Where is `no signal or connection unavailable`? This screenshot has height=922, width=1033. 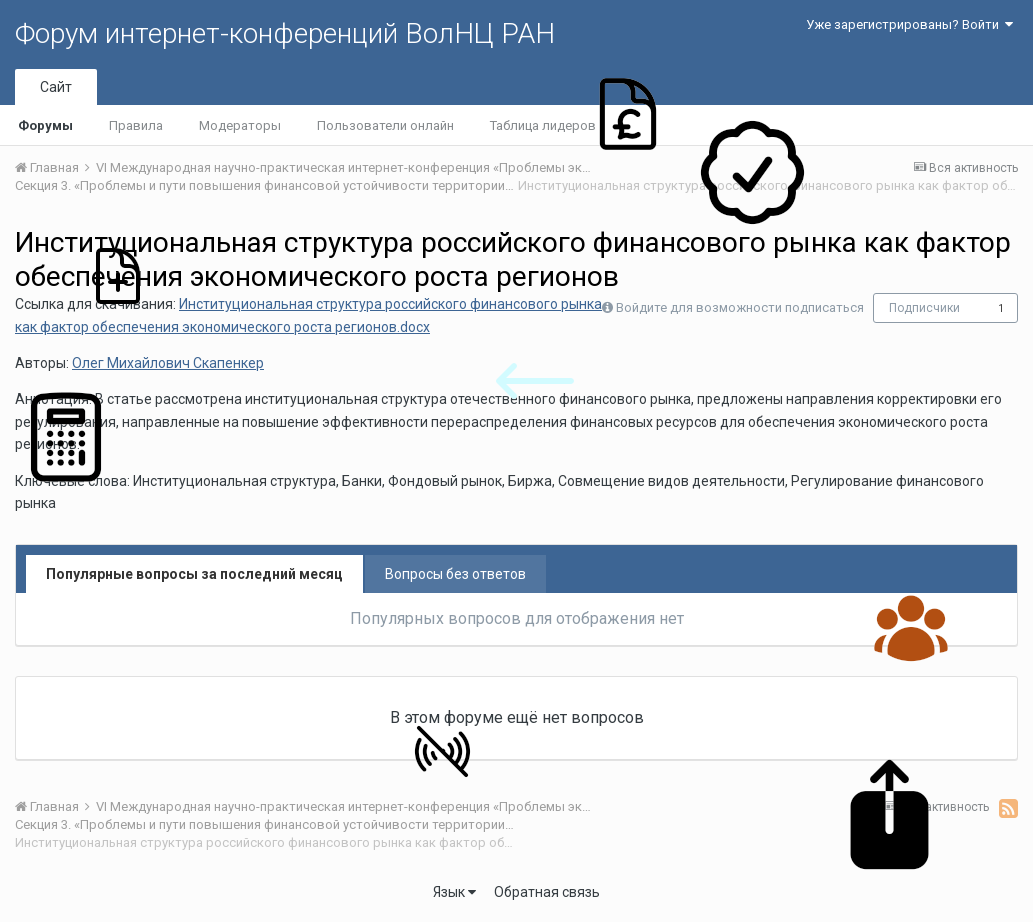
no signal or connection unavailable is located at coordinates (442, 751).